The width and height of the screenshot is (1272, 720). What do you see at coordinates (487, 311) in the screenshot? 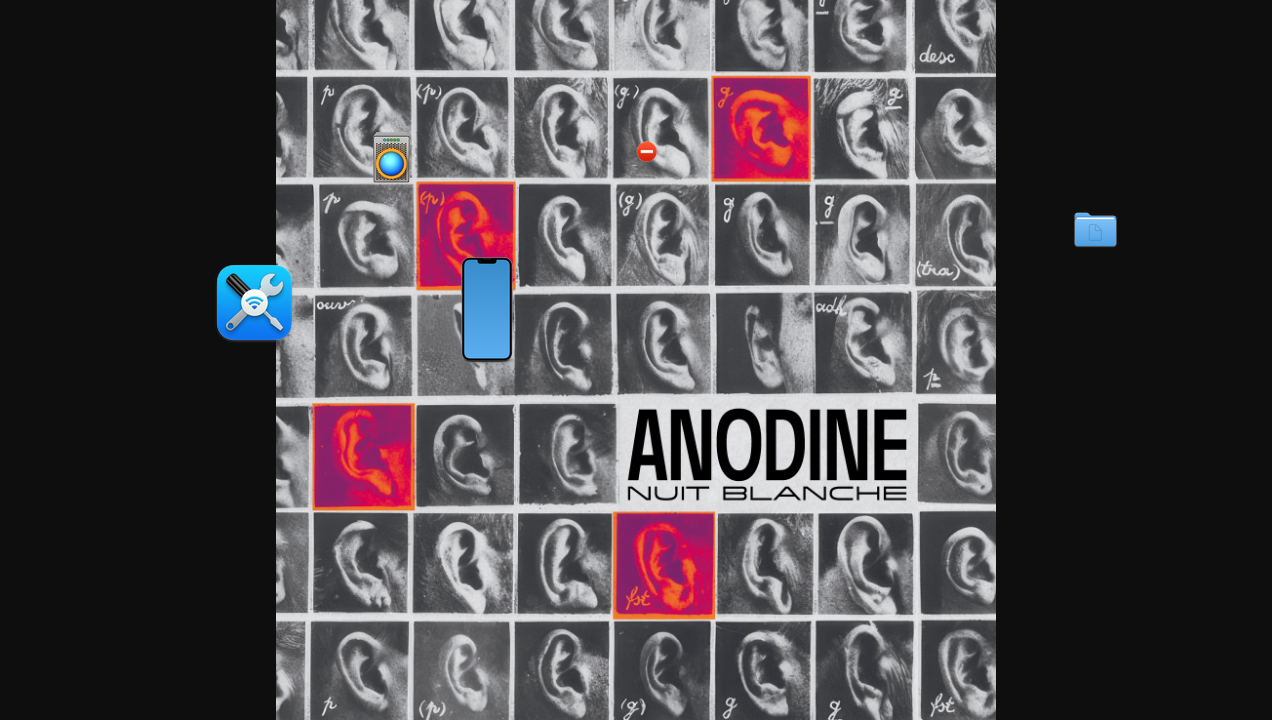
I see `iPhone 16e device icon` at bounding box center [487, 311].